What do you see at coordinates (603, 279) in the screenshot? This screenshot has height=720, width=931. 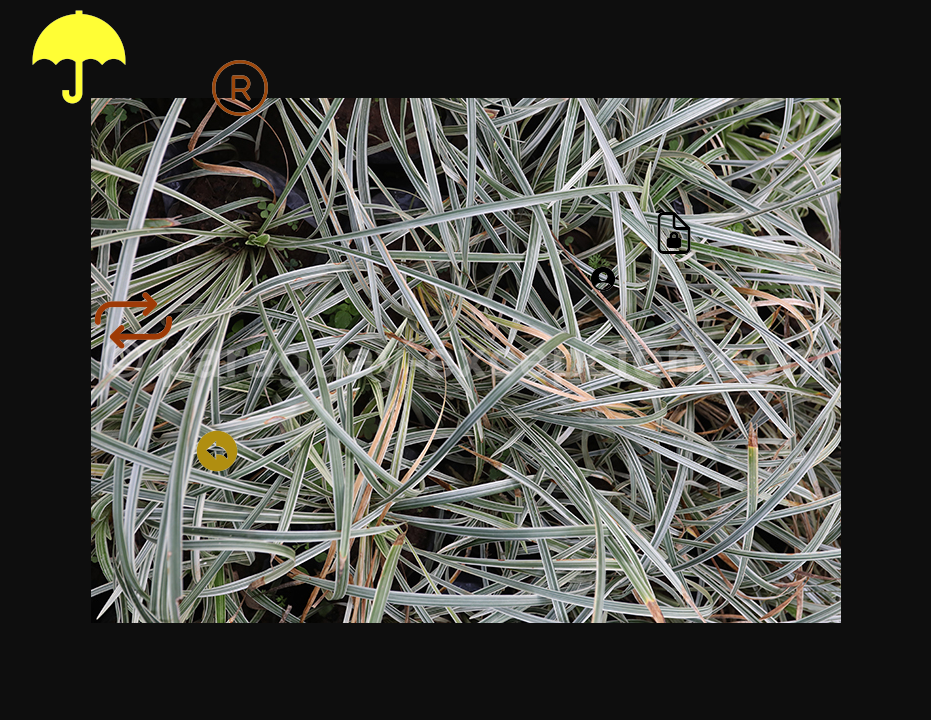 I see `access your profile or account settings` at bounding box center [603, 279].